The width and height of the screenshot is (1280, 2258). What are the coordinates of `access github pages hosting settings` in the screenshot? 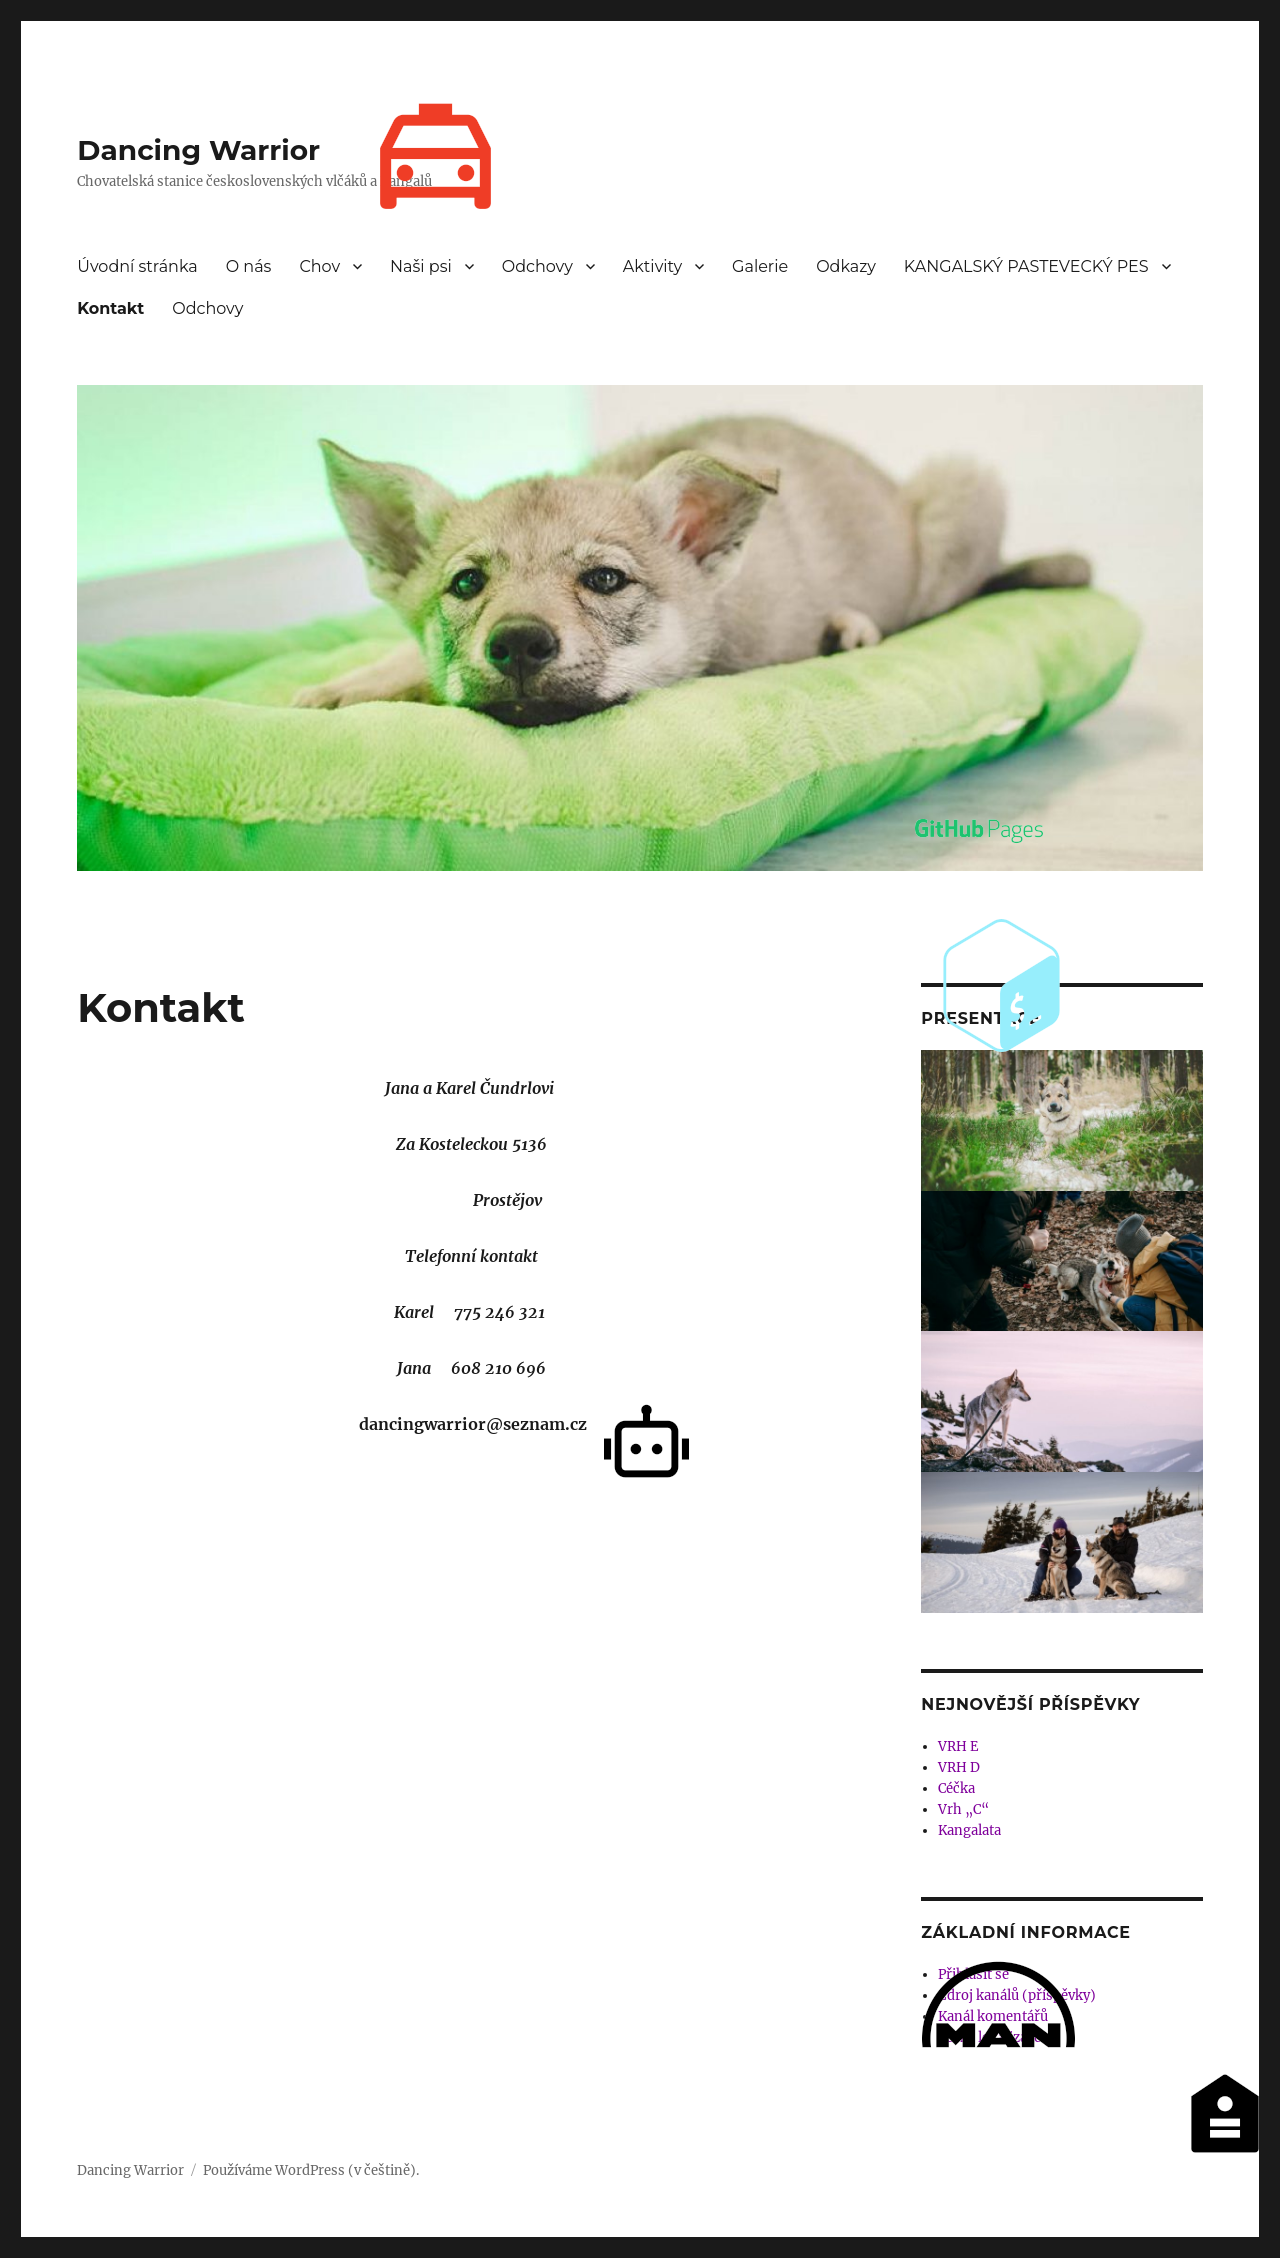 It's located at (979, 831).